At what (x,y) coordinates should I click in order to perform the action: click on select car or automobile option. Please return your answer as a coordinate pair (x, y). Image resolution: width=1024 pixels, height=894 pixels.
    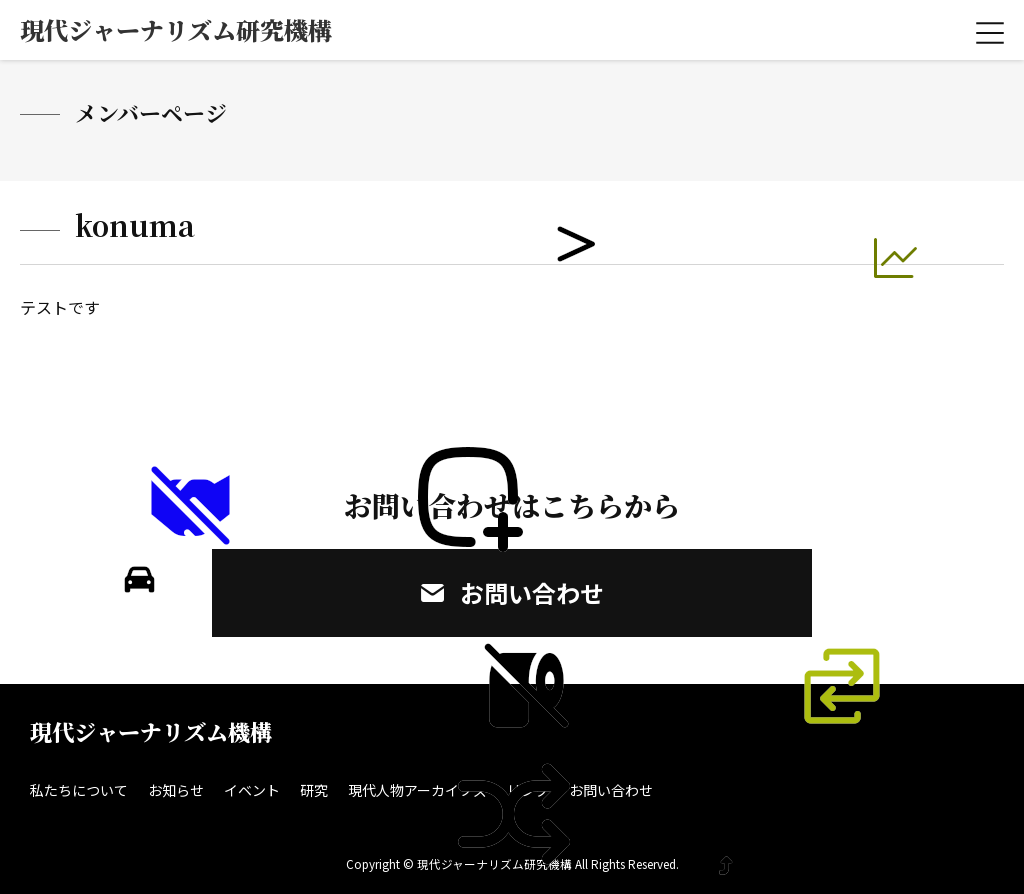
    Looking at the image, I should click on (139, 579).